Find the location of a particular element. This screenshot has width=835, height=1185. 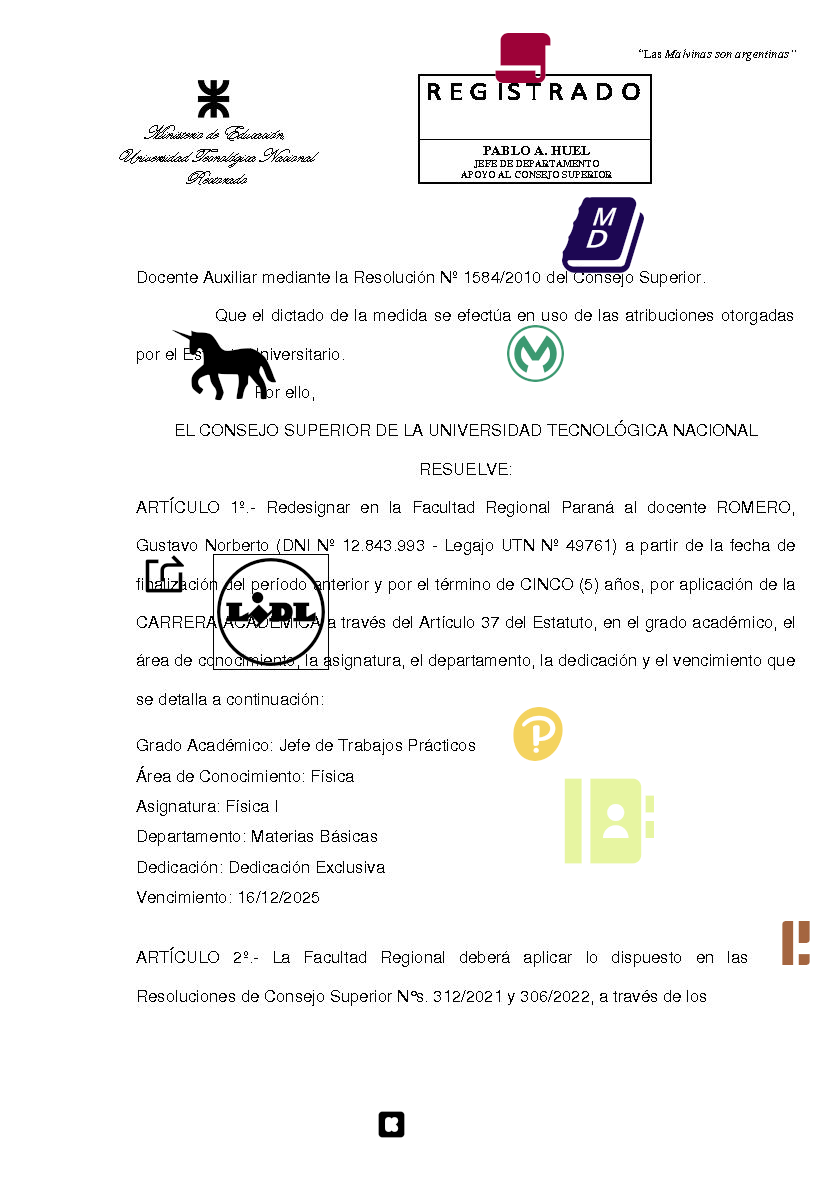

mdbook documentation tool logo is located at coordinates (603, 235).